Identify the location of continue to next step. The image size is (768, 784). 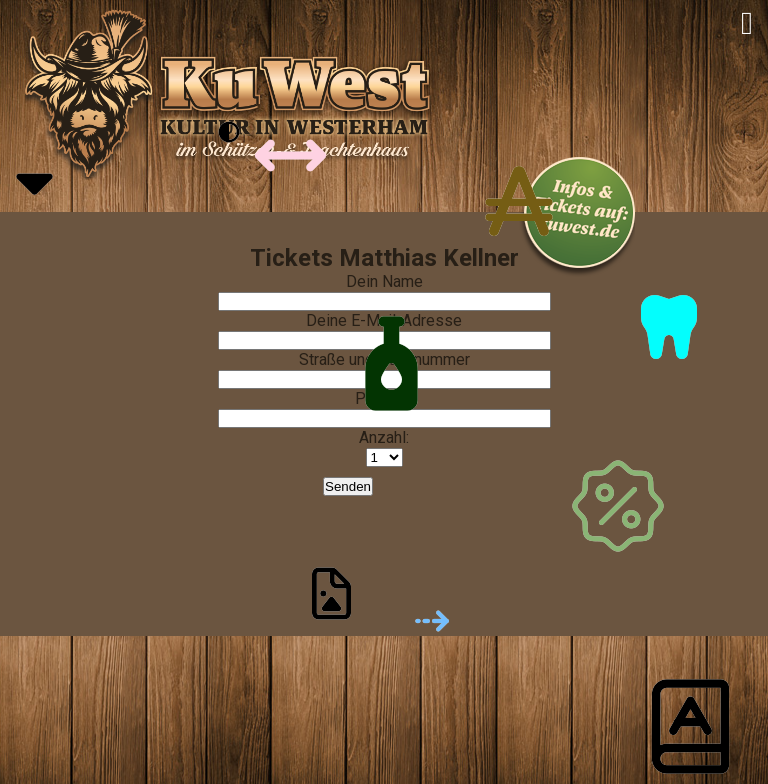
(432, 621).